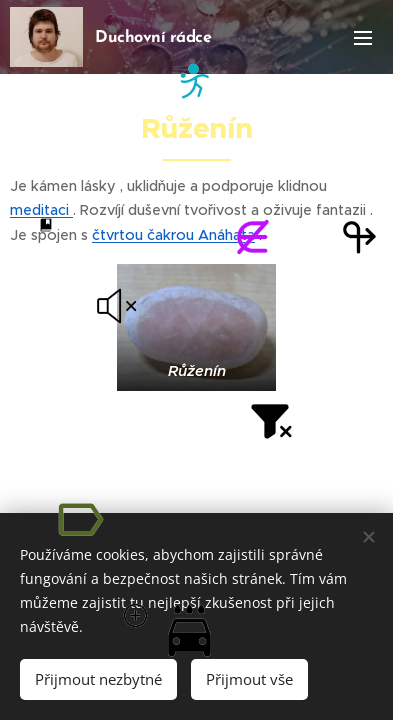  Describe the element at coordinates (270, 420) in the screenshot. I see `clear all active filters` at that location.